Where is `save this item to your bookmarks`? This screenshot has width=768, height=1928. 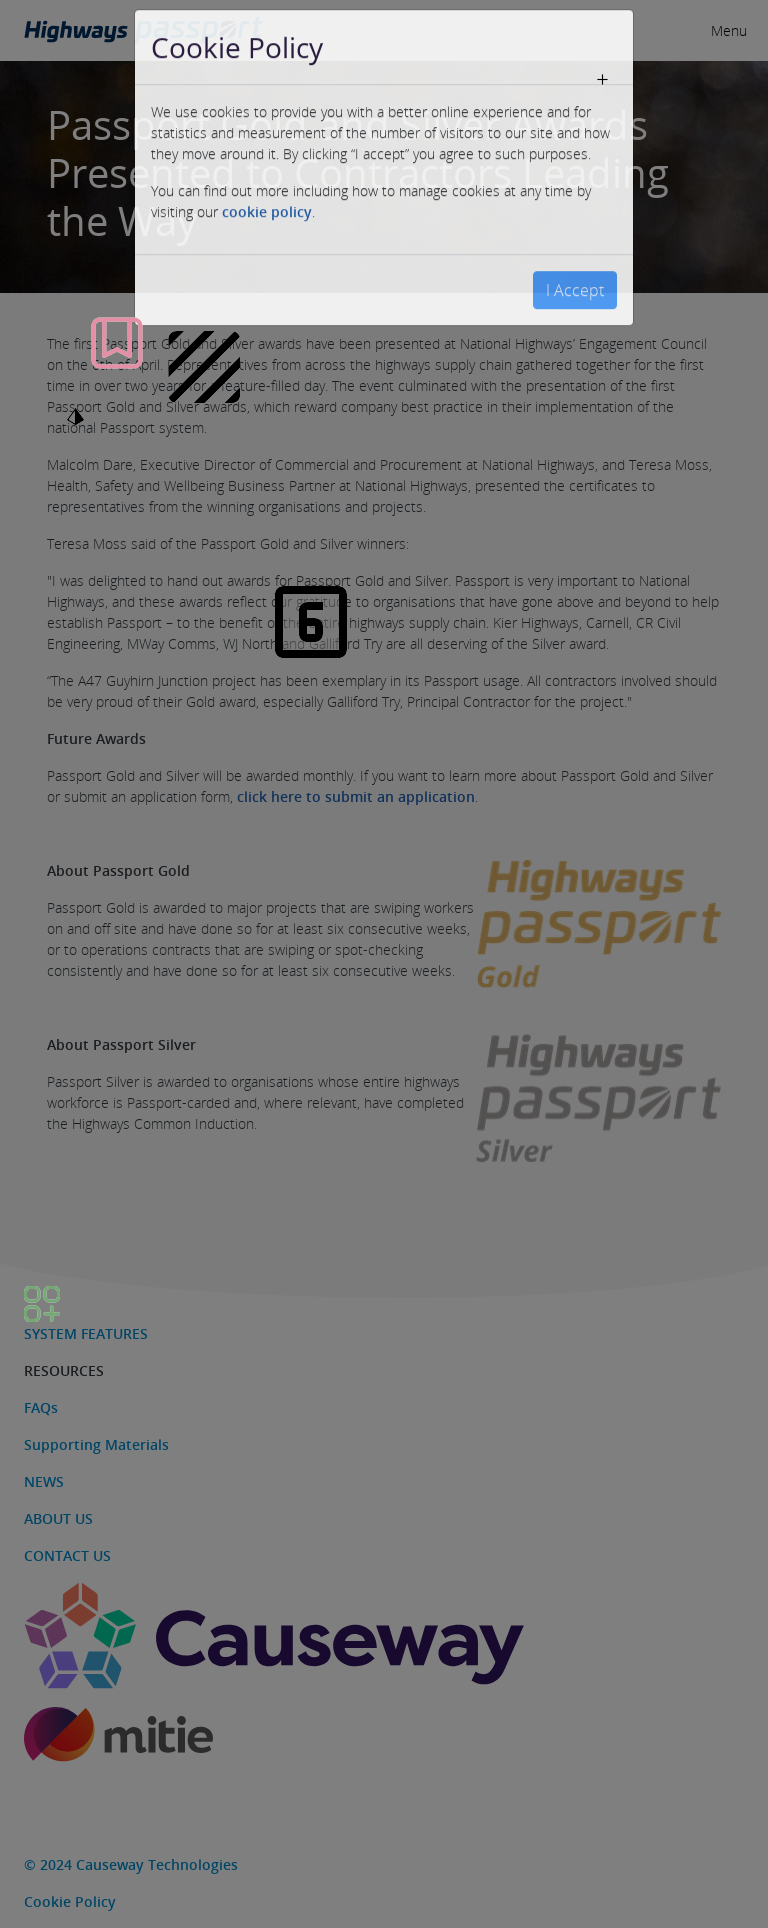 save this item to your bookmarks is located at coordinates (117, 343).